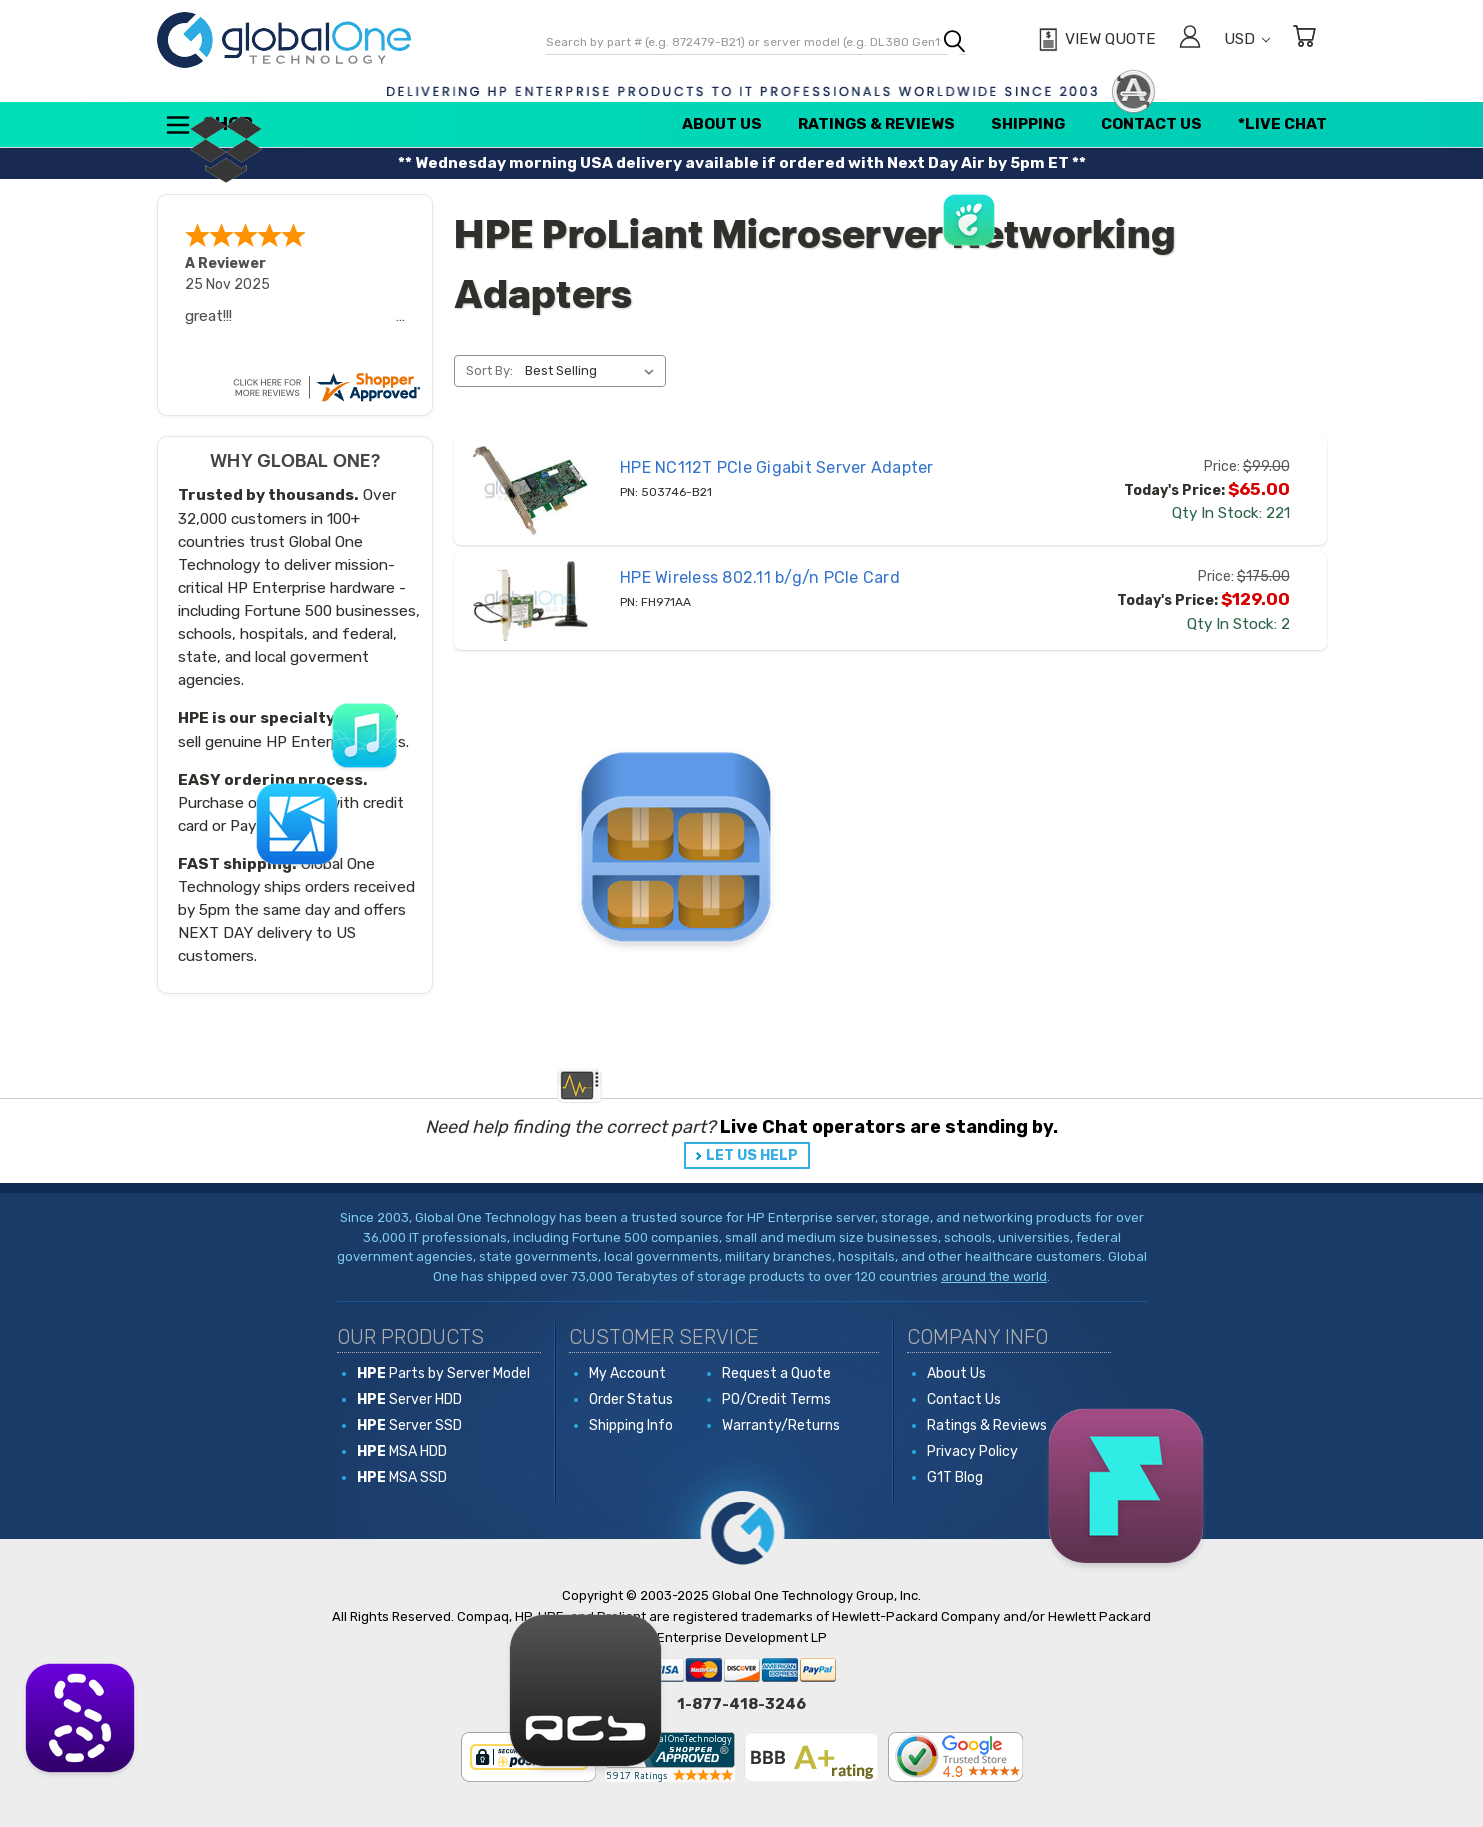 Image resolution: width=1483 pixels, height=1827 pixels. I want to click on open Dropbox cloud storage, so click(226, 152).